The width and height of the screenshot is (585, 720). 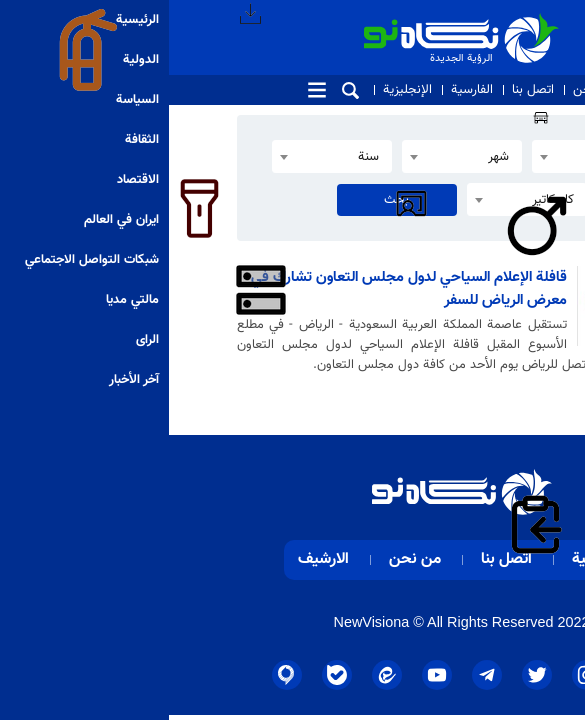 I want to click on access teaching or presentation mode, so click(x=411, y=203).